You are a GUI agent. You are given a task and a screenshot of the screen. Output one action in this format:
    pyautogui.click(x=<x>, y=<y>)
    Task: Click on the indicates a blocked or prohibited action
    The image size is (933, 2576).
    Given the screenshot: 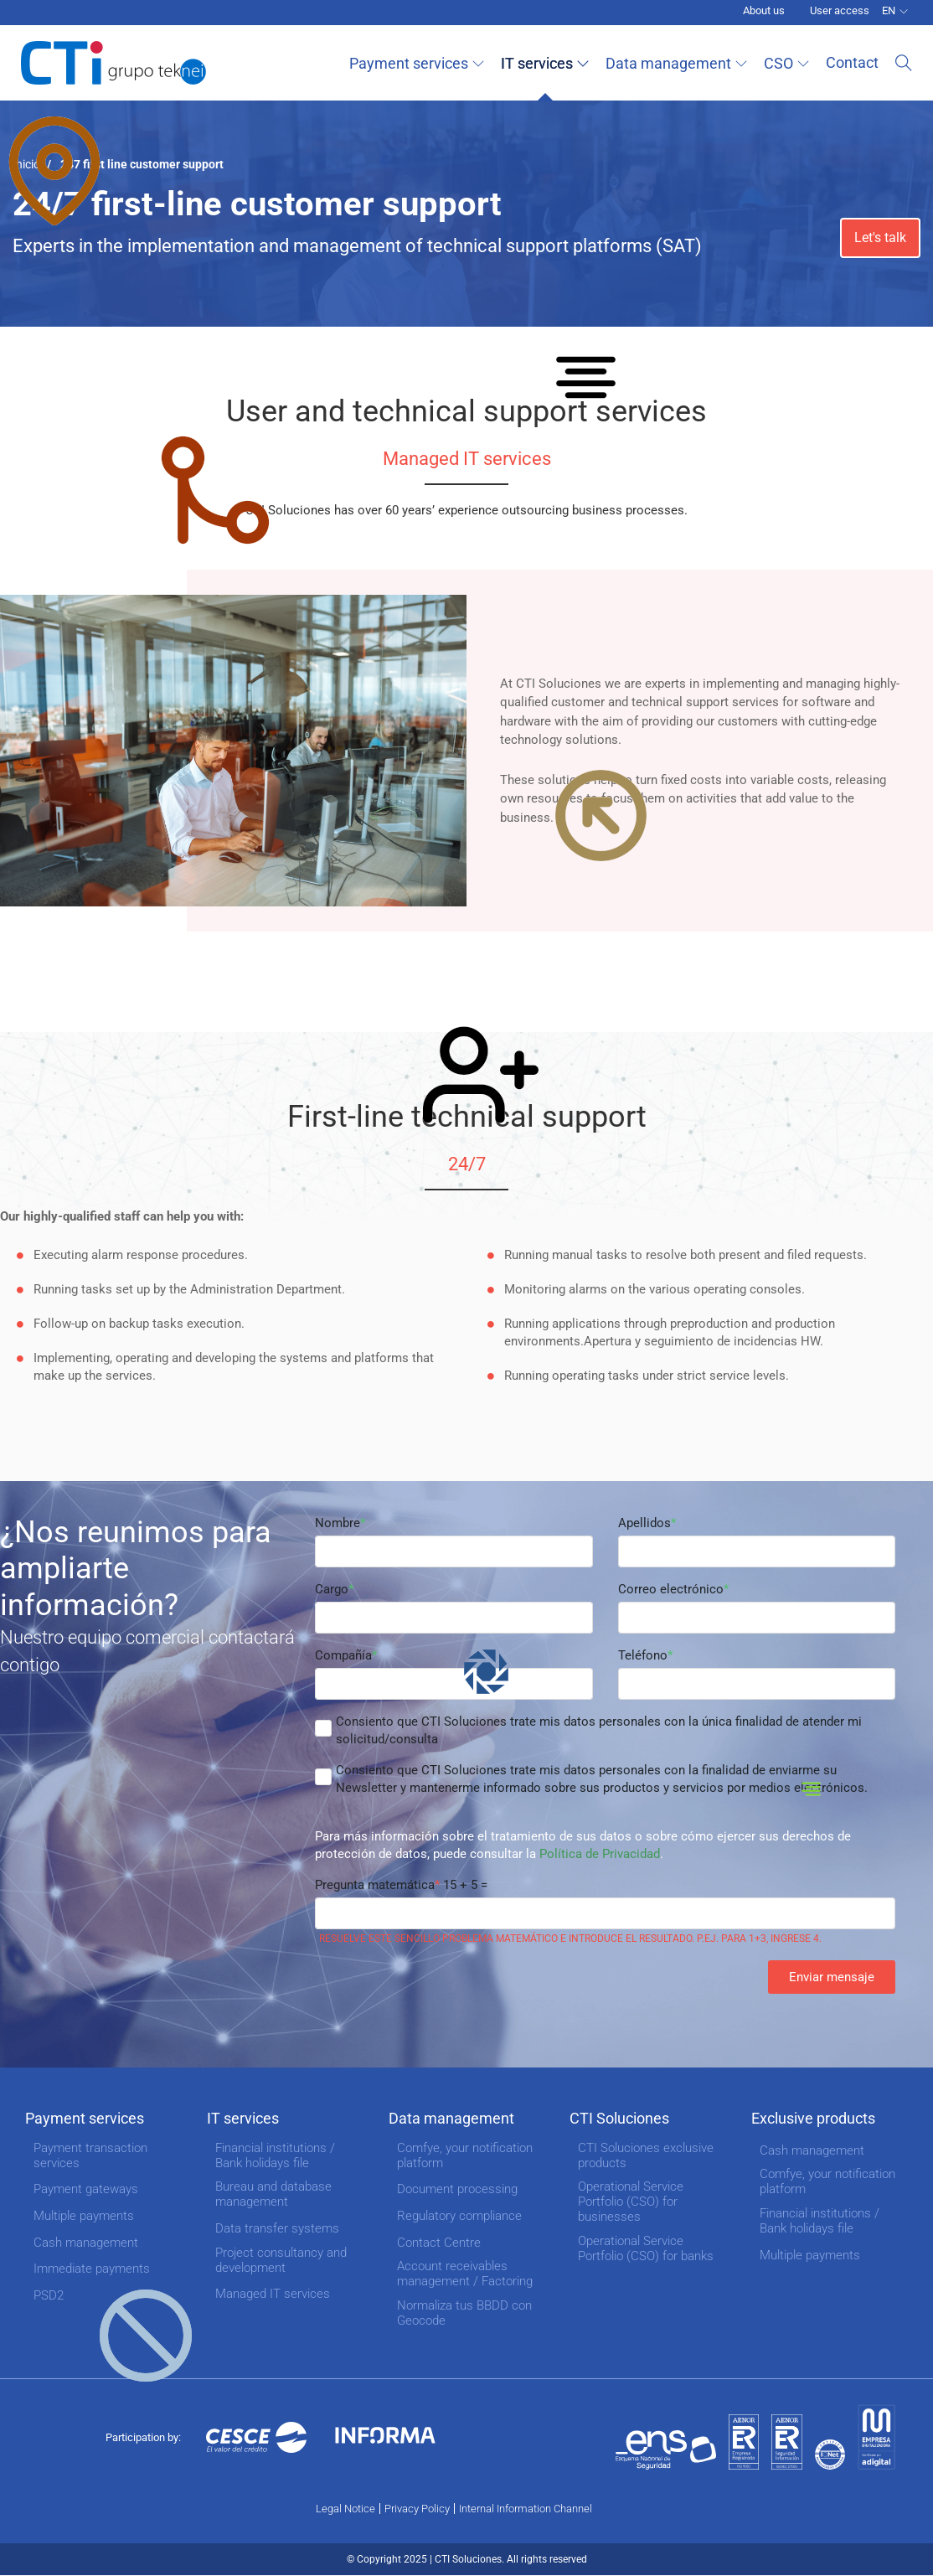 What is the action you would take?
    pyautogui.click(x=146, y=2336)
    